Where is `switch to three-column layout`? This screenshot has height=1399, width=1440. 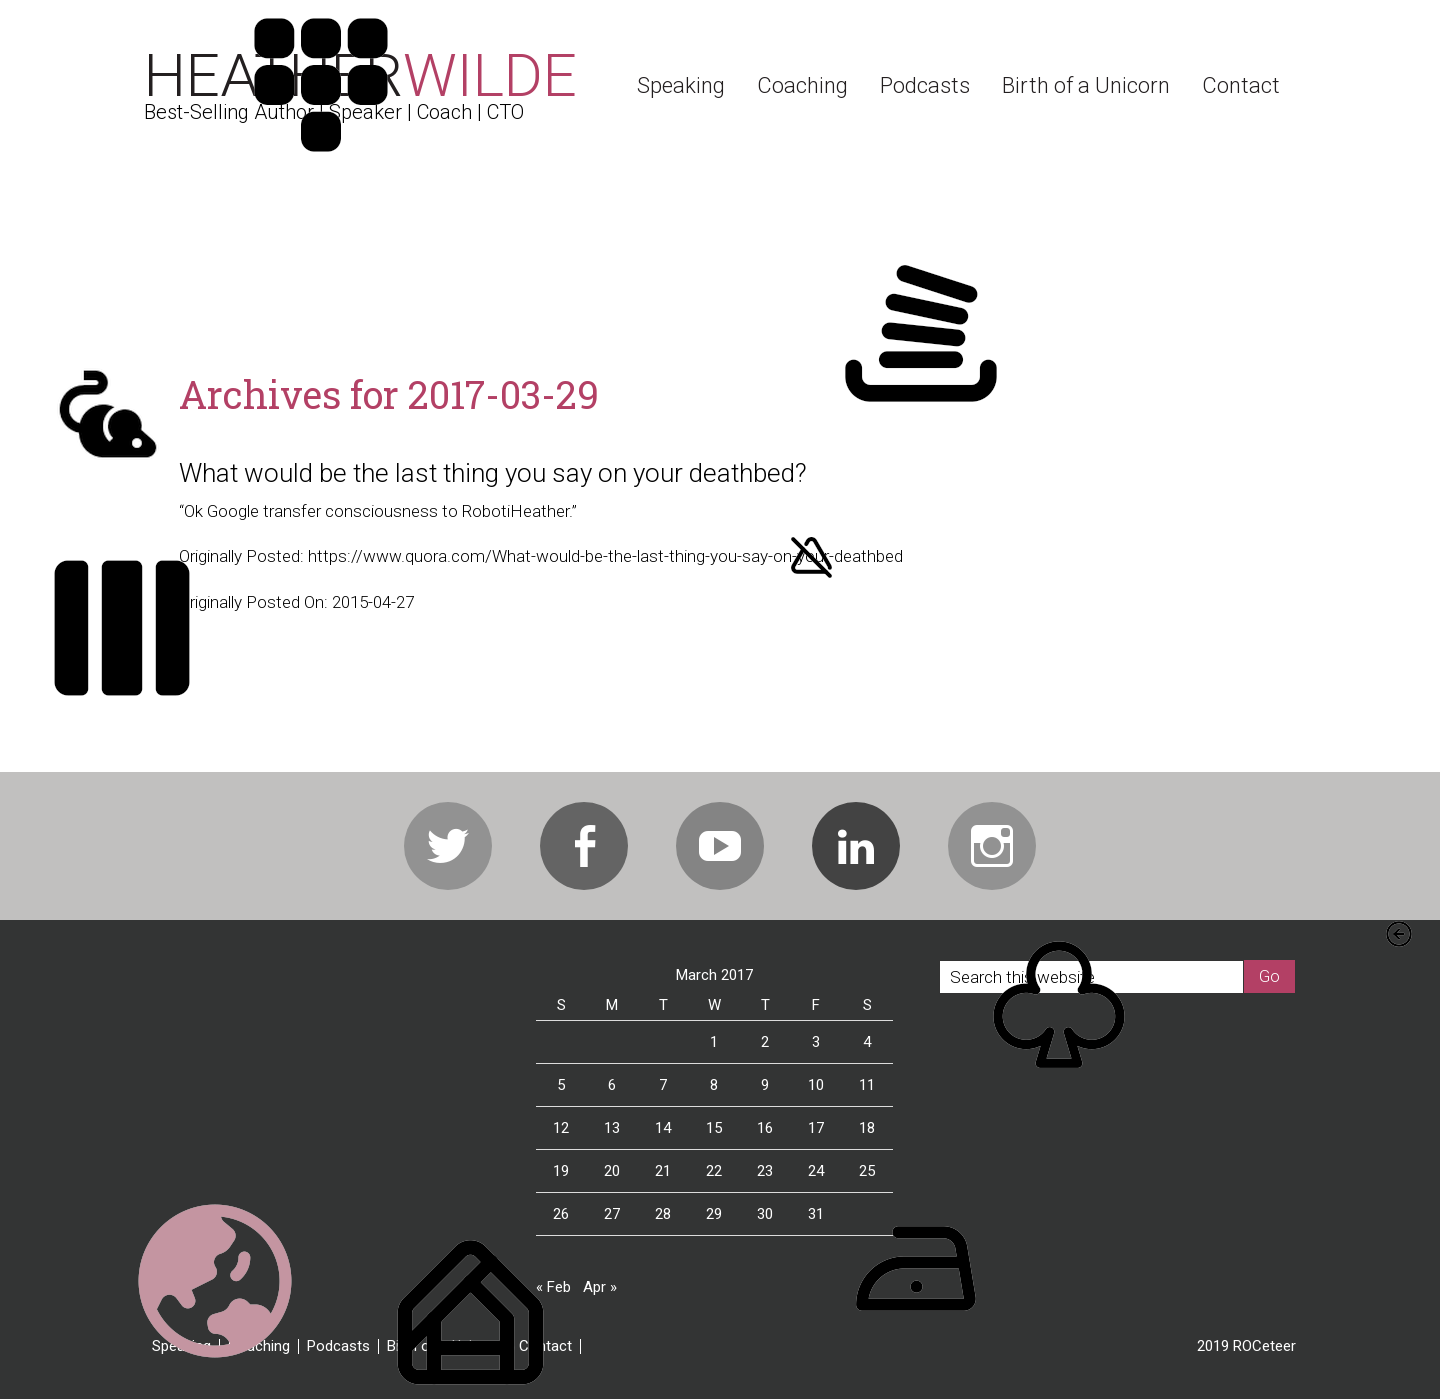 switch to three-column layout is located at coordinates (122, 628).